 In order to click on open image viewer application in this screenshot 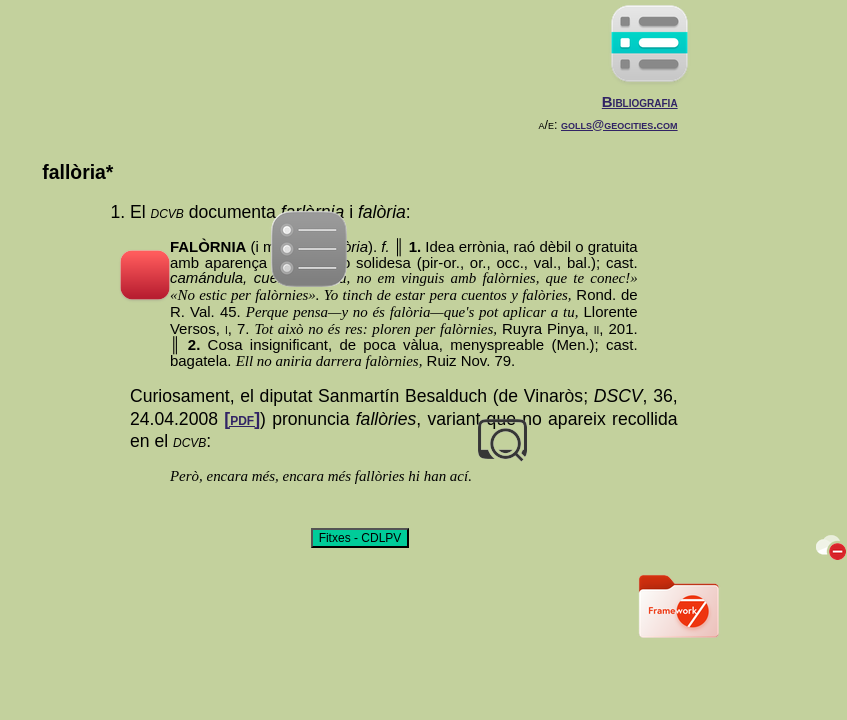, I will do `click(502, 437)`.